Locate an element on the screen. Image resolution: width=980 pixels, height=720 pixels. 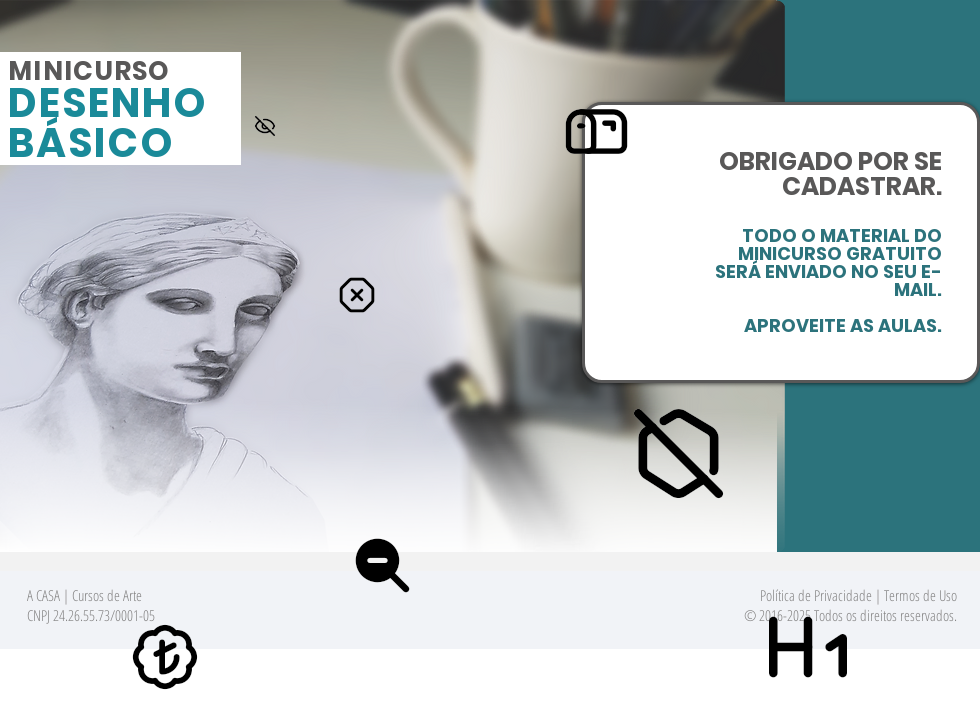
indicates turkish lira currency or payment option is located at coordinates (165, 657).